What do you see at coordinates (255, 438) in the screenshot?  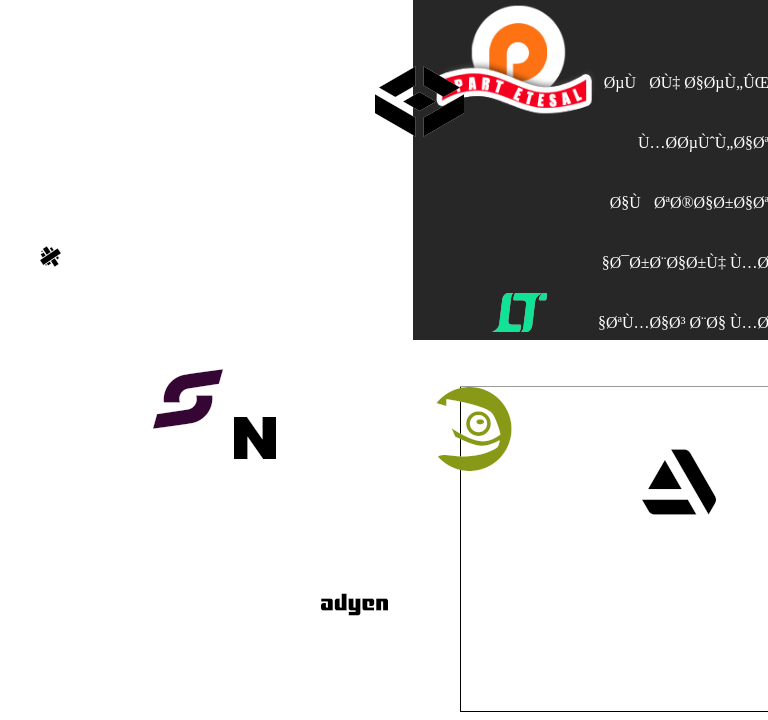 I see `open Naver app` at bounding box center [255, 438].